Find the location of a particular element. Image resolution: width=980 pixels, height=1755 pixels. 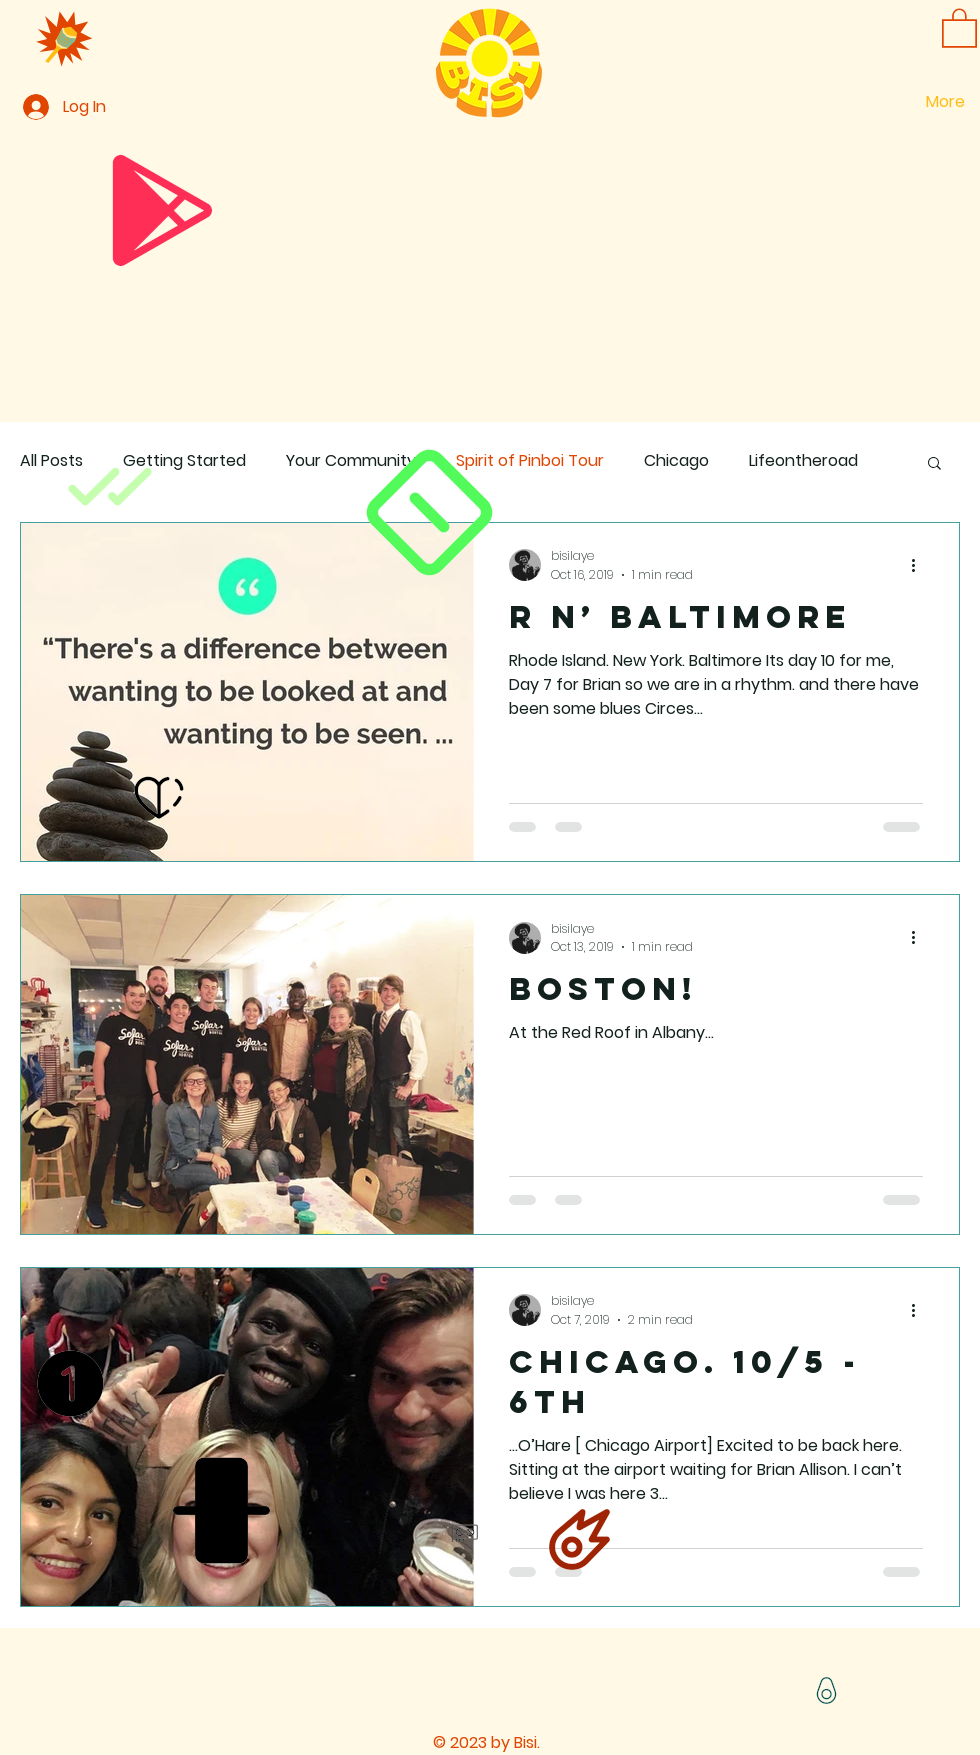

indicates multiple items selected or completed is located at coordinates (110, 488).